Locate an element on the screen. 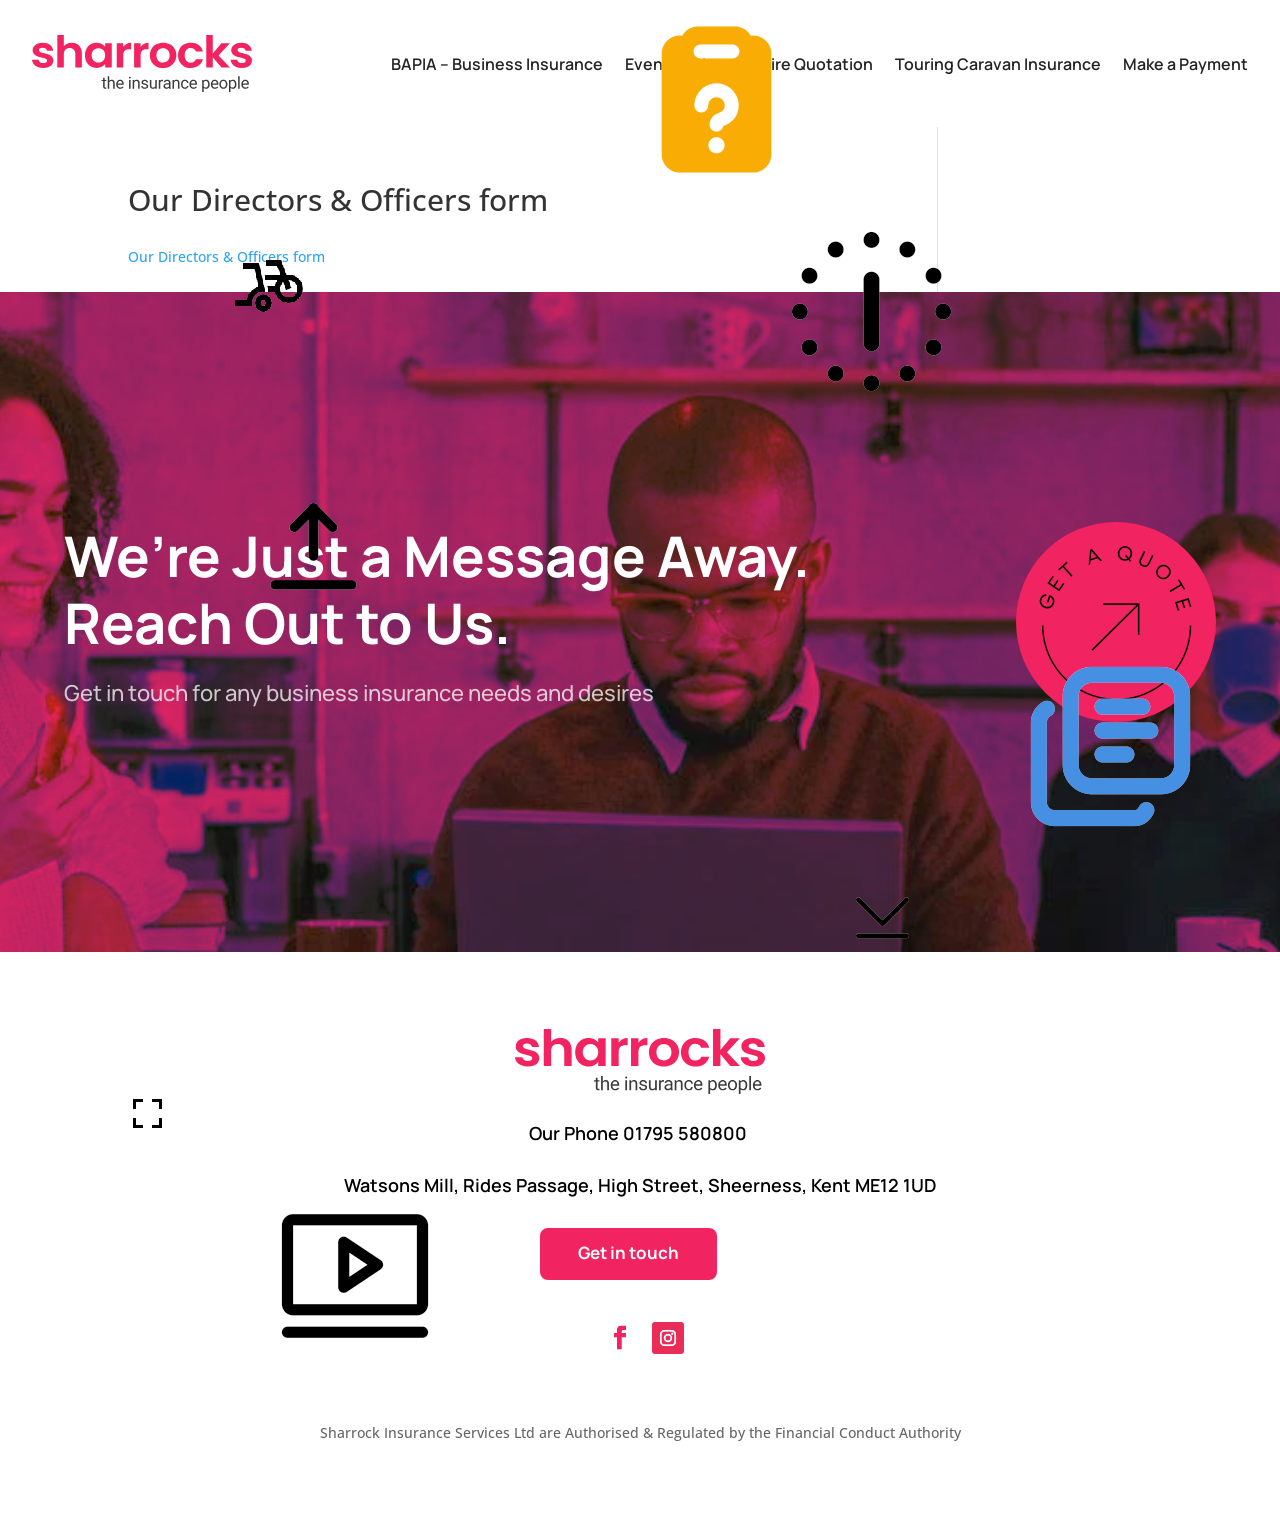 The width and height of the screenshot is (1280, 1522). view additional information or details is located at coordinates (871, 311).